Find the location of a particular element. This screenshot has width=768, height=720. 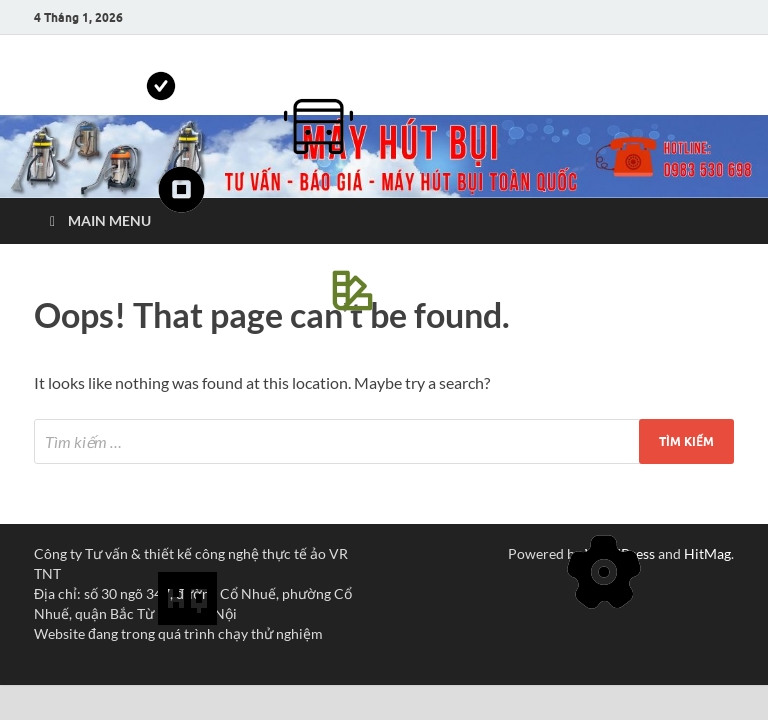

stop media playback is located at coordinates (181, 189).